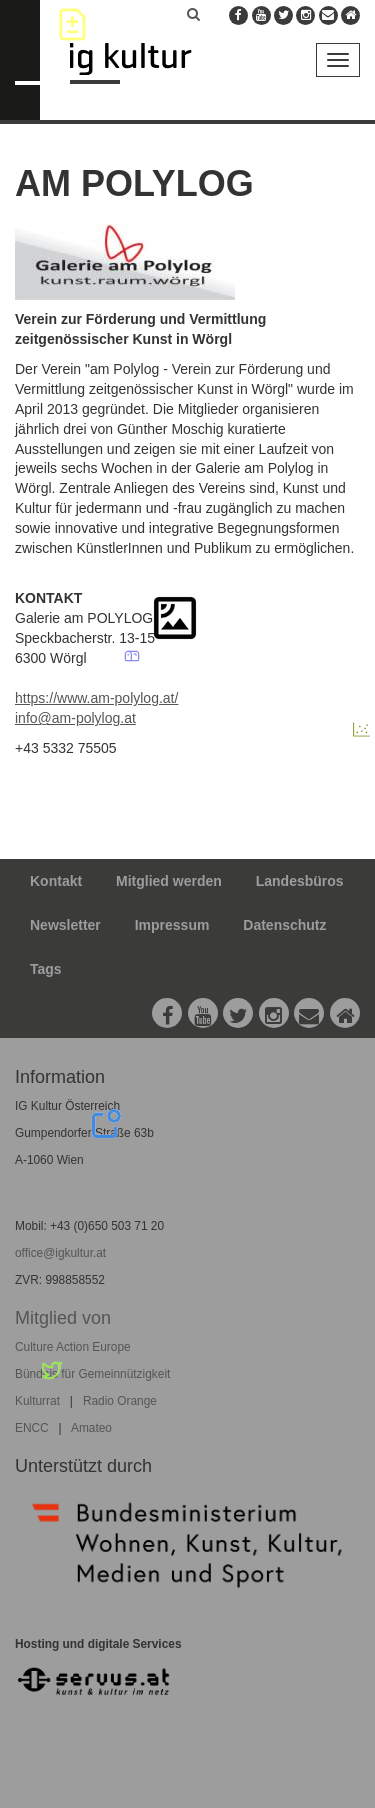  I want to click on view notifications, so click(105, 1124).